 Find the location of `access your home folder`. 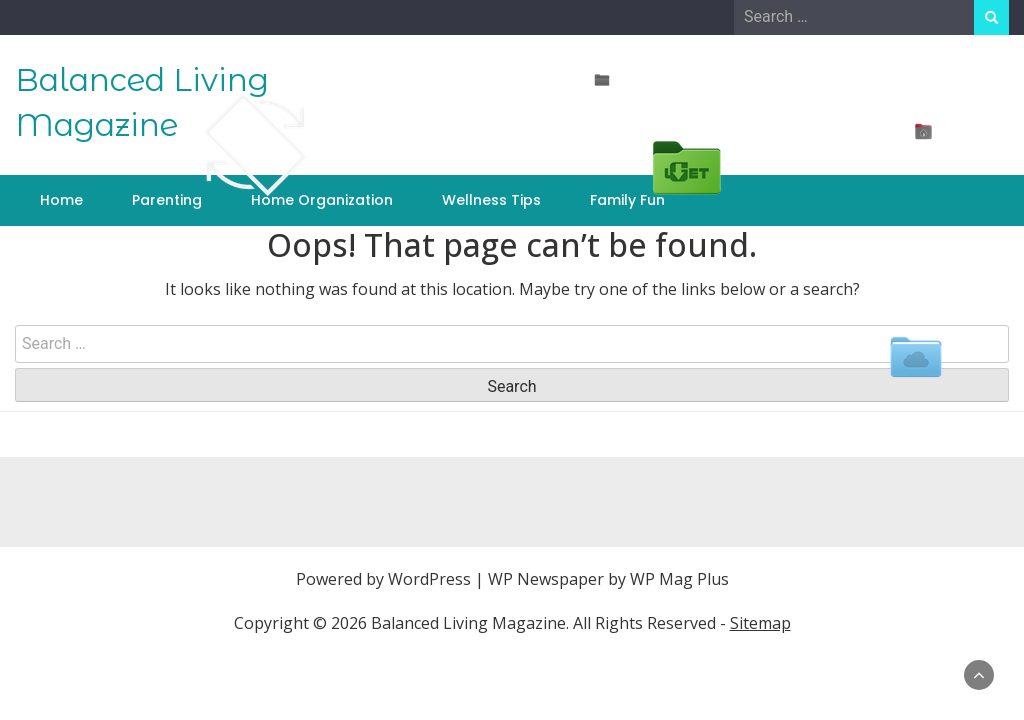

access your home folder is located at coordinates (923, 131).